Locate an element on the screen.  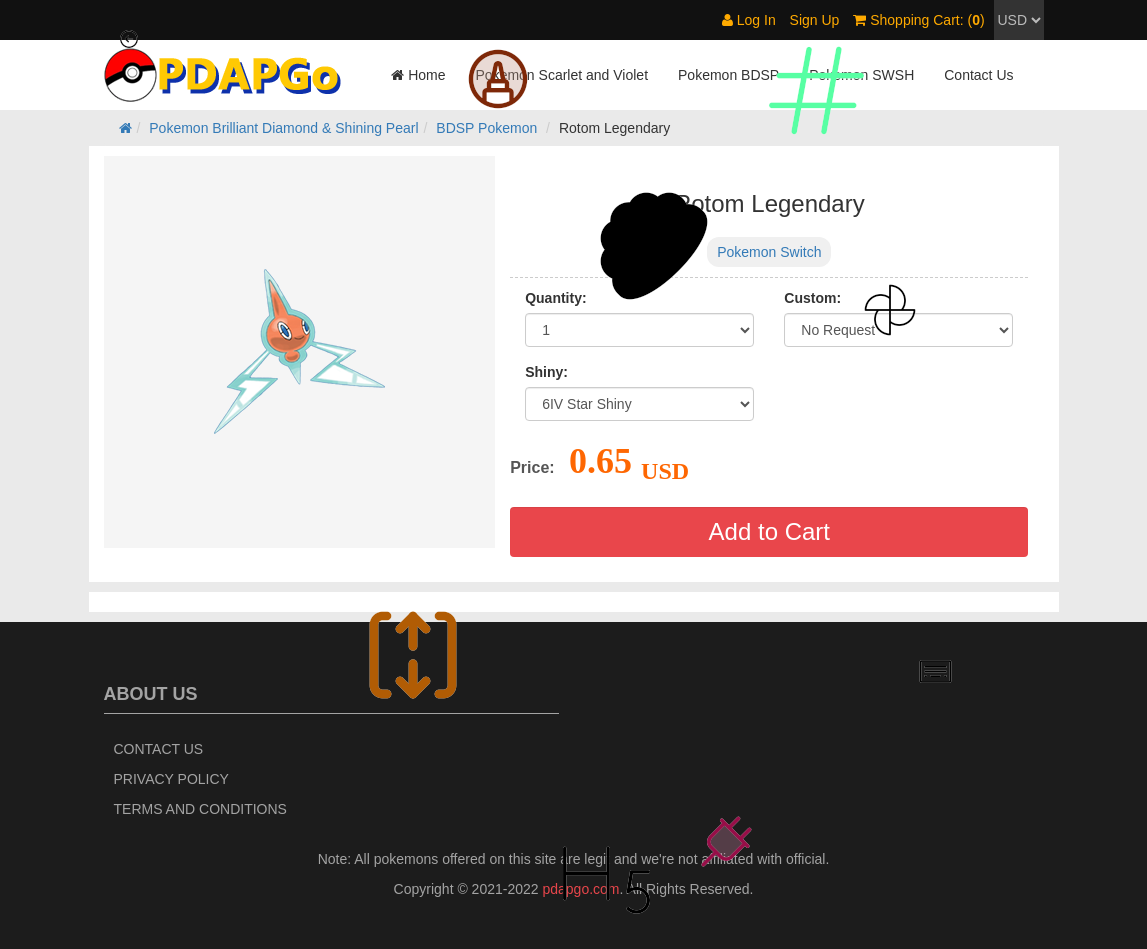
switch to tall or portrait viewport mode is located at coordinates (413, 655).